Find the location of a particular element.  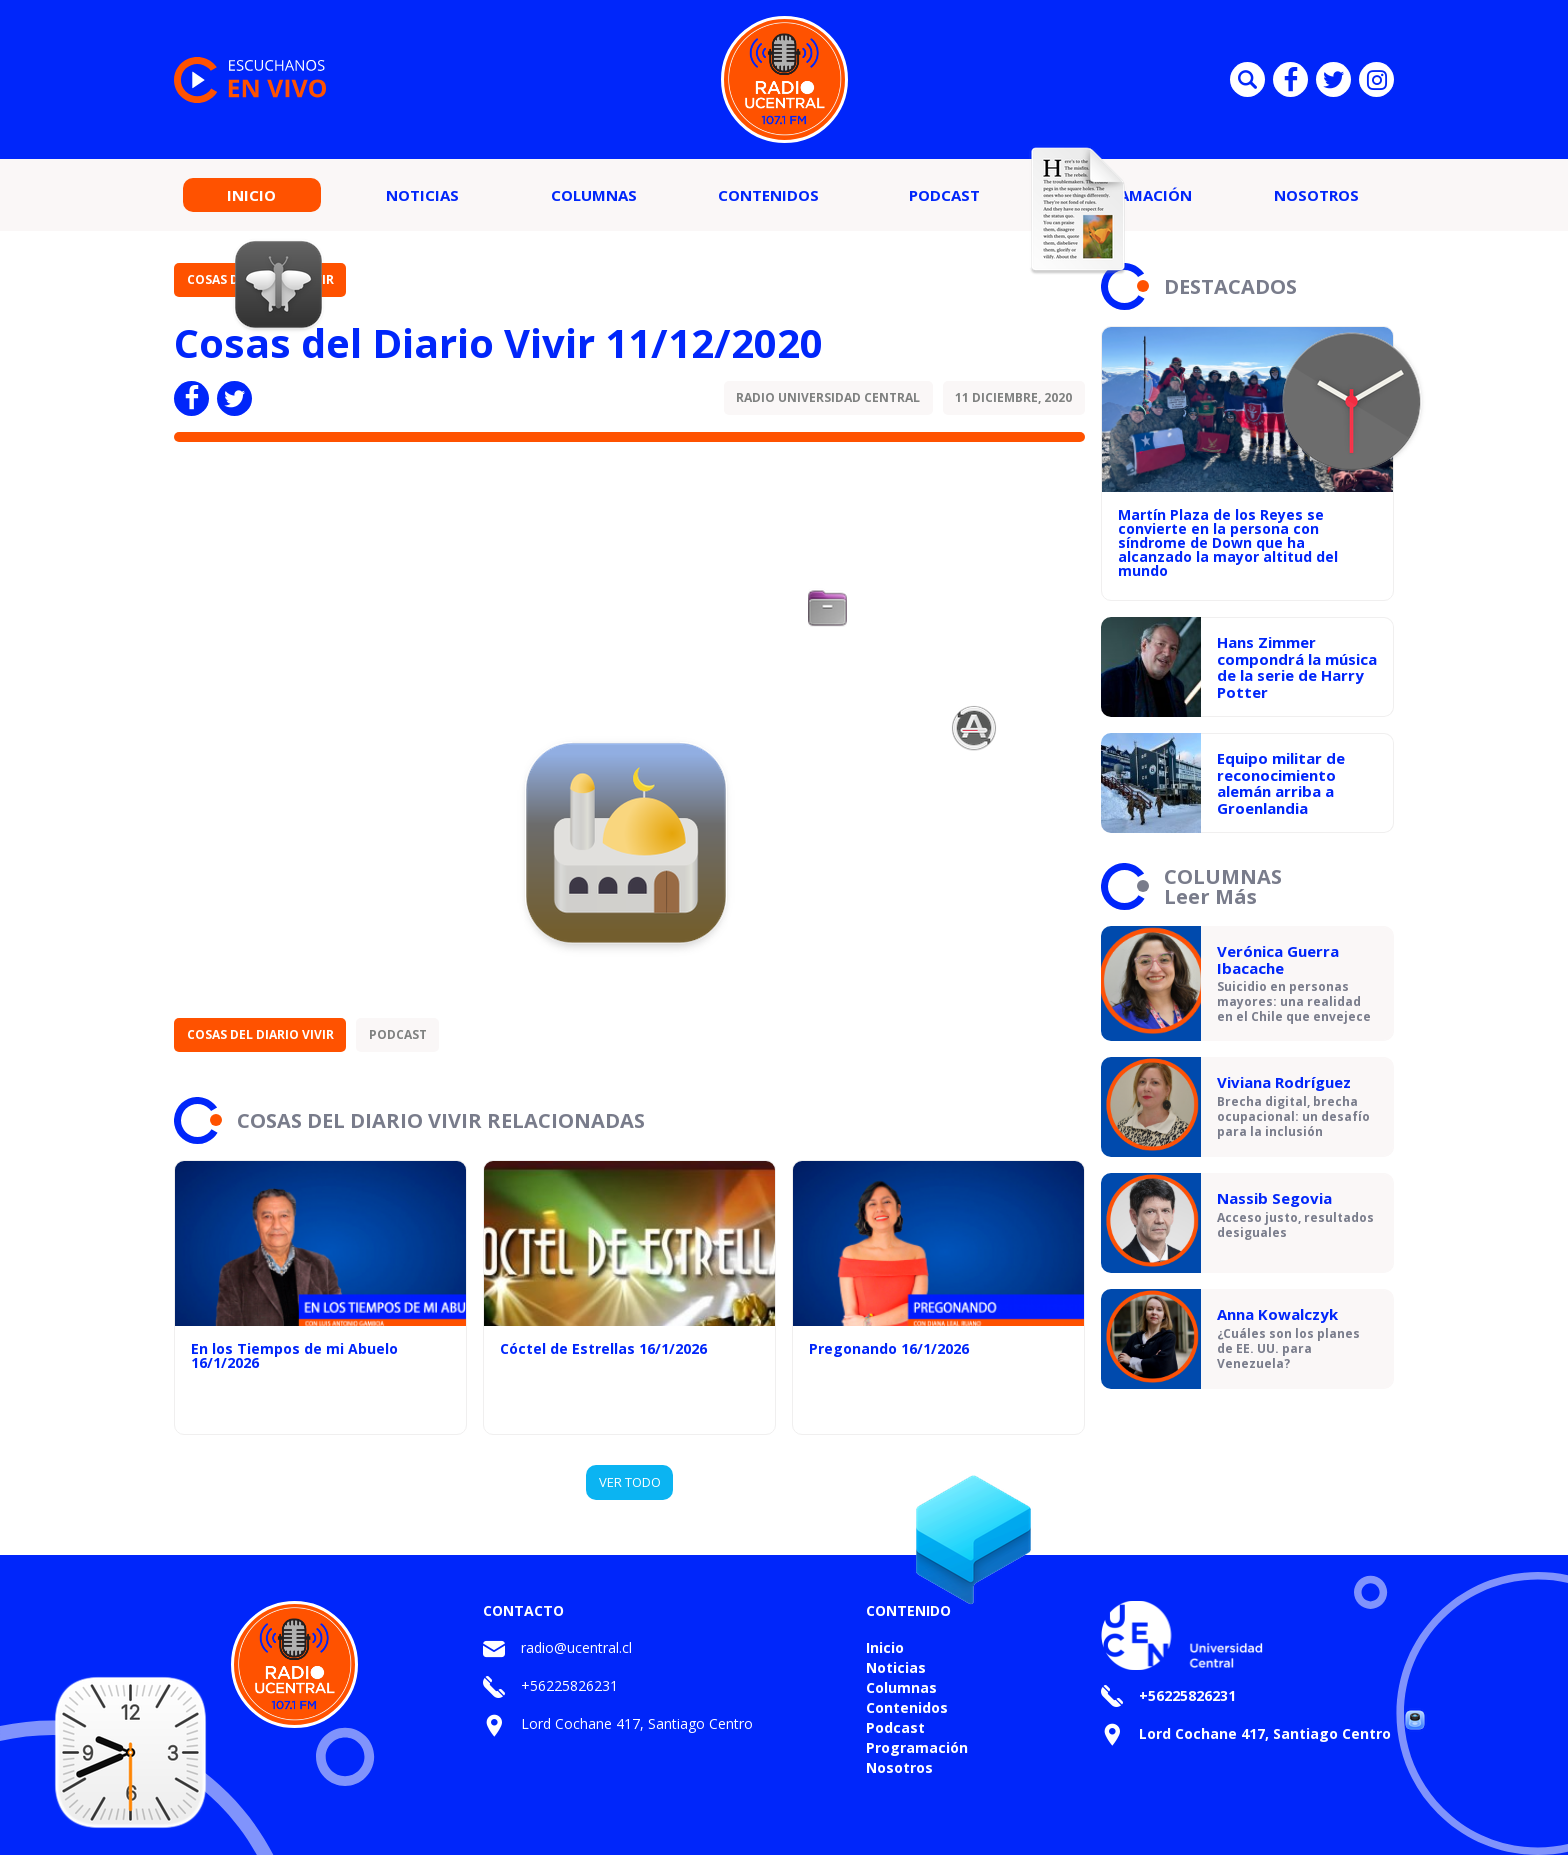

open preview app to view images and PDFs is located at coordinates (1415, 1720).